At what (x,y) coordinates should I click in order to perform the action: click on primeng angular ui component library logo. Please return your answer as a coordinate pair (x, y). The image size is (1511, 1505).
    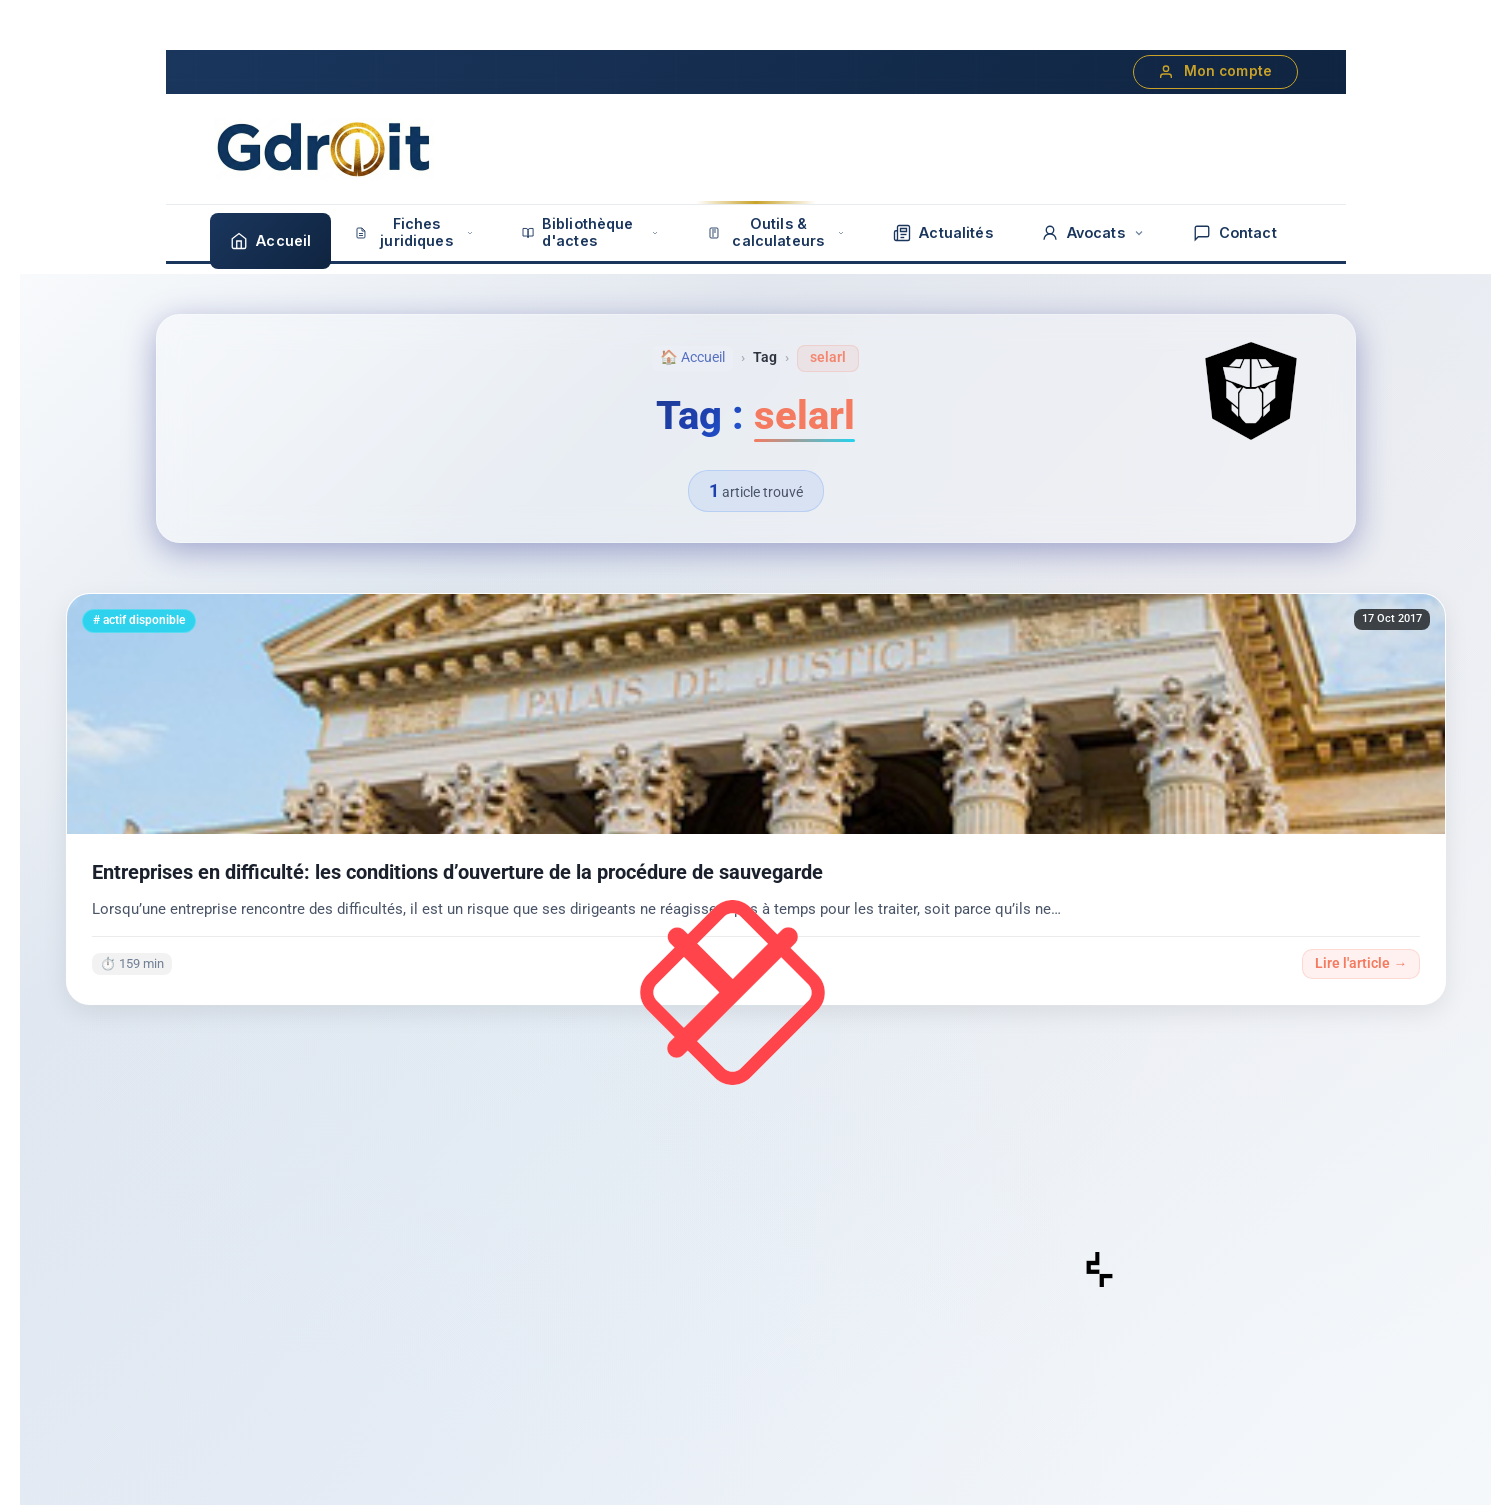
    Looking at the image, I should click on (1251, 391).